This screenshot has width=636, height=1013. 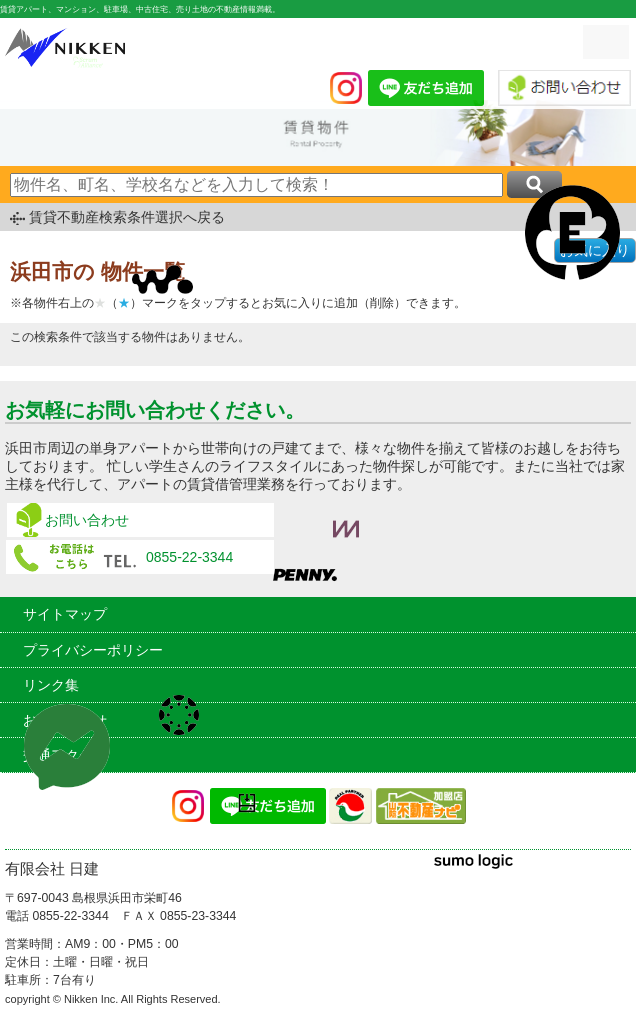 What do you see at coordinates (162, 279) in the screenshot?
I see `Sony Walkman brand logo` at bounding box center [162, 279].